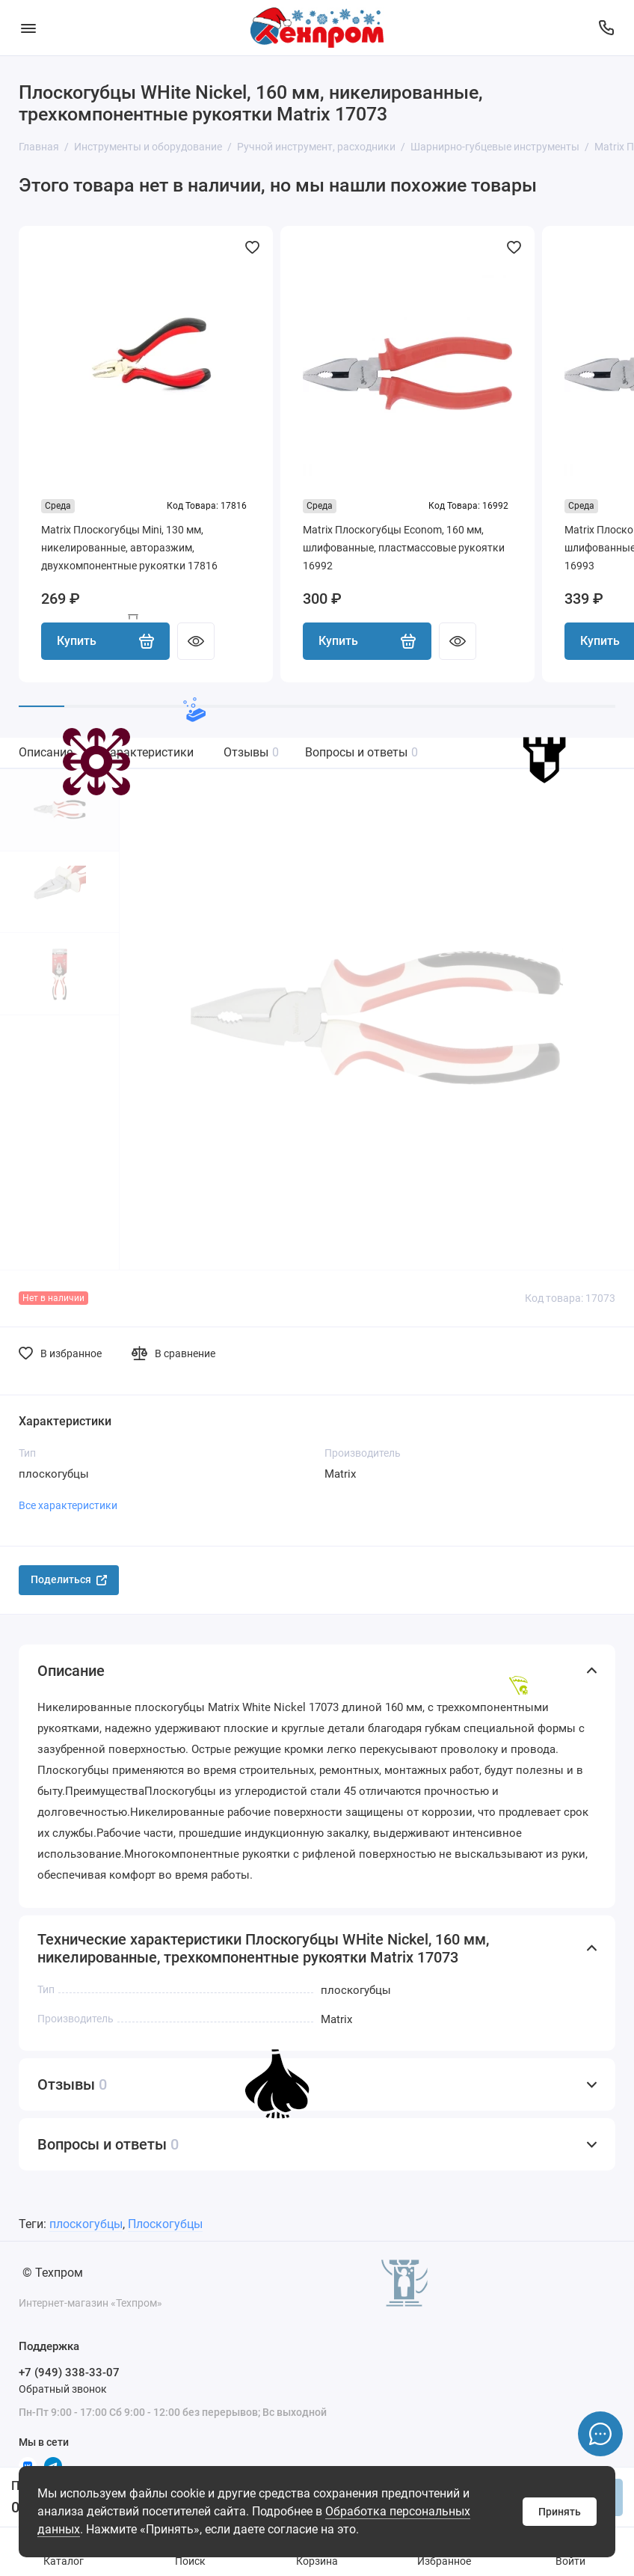 The height and width of the screenshot is (2576, 634). I want to click on death or game over state indicator, so click(518, 1685).